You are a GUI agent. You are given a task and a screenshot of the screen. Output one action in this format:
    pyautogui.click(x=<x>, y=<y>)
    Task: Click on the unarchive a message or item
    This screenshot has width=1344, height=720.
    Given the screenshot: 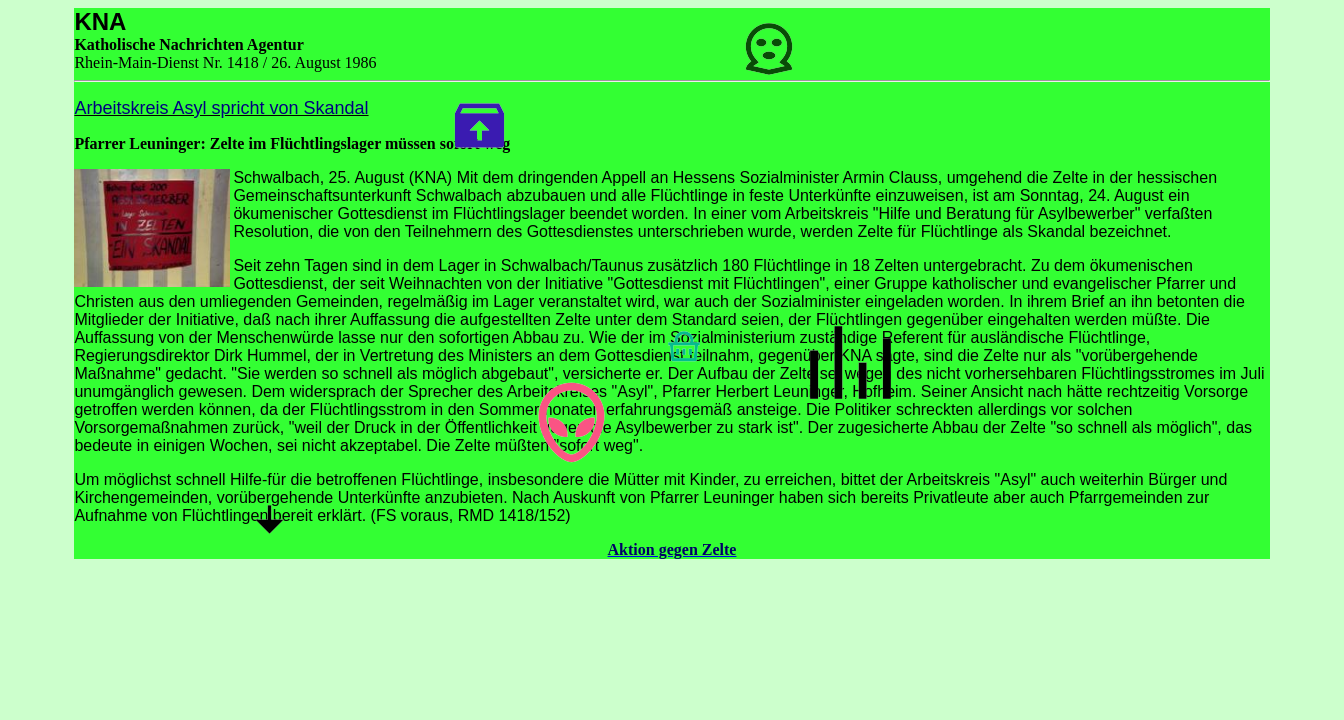 What is the action you would take?
    pyautogui.click(x=479, y=125)
    